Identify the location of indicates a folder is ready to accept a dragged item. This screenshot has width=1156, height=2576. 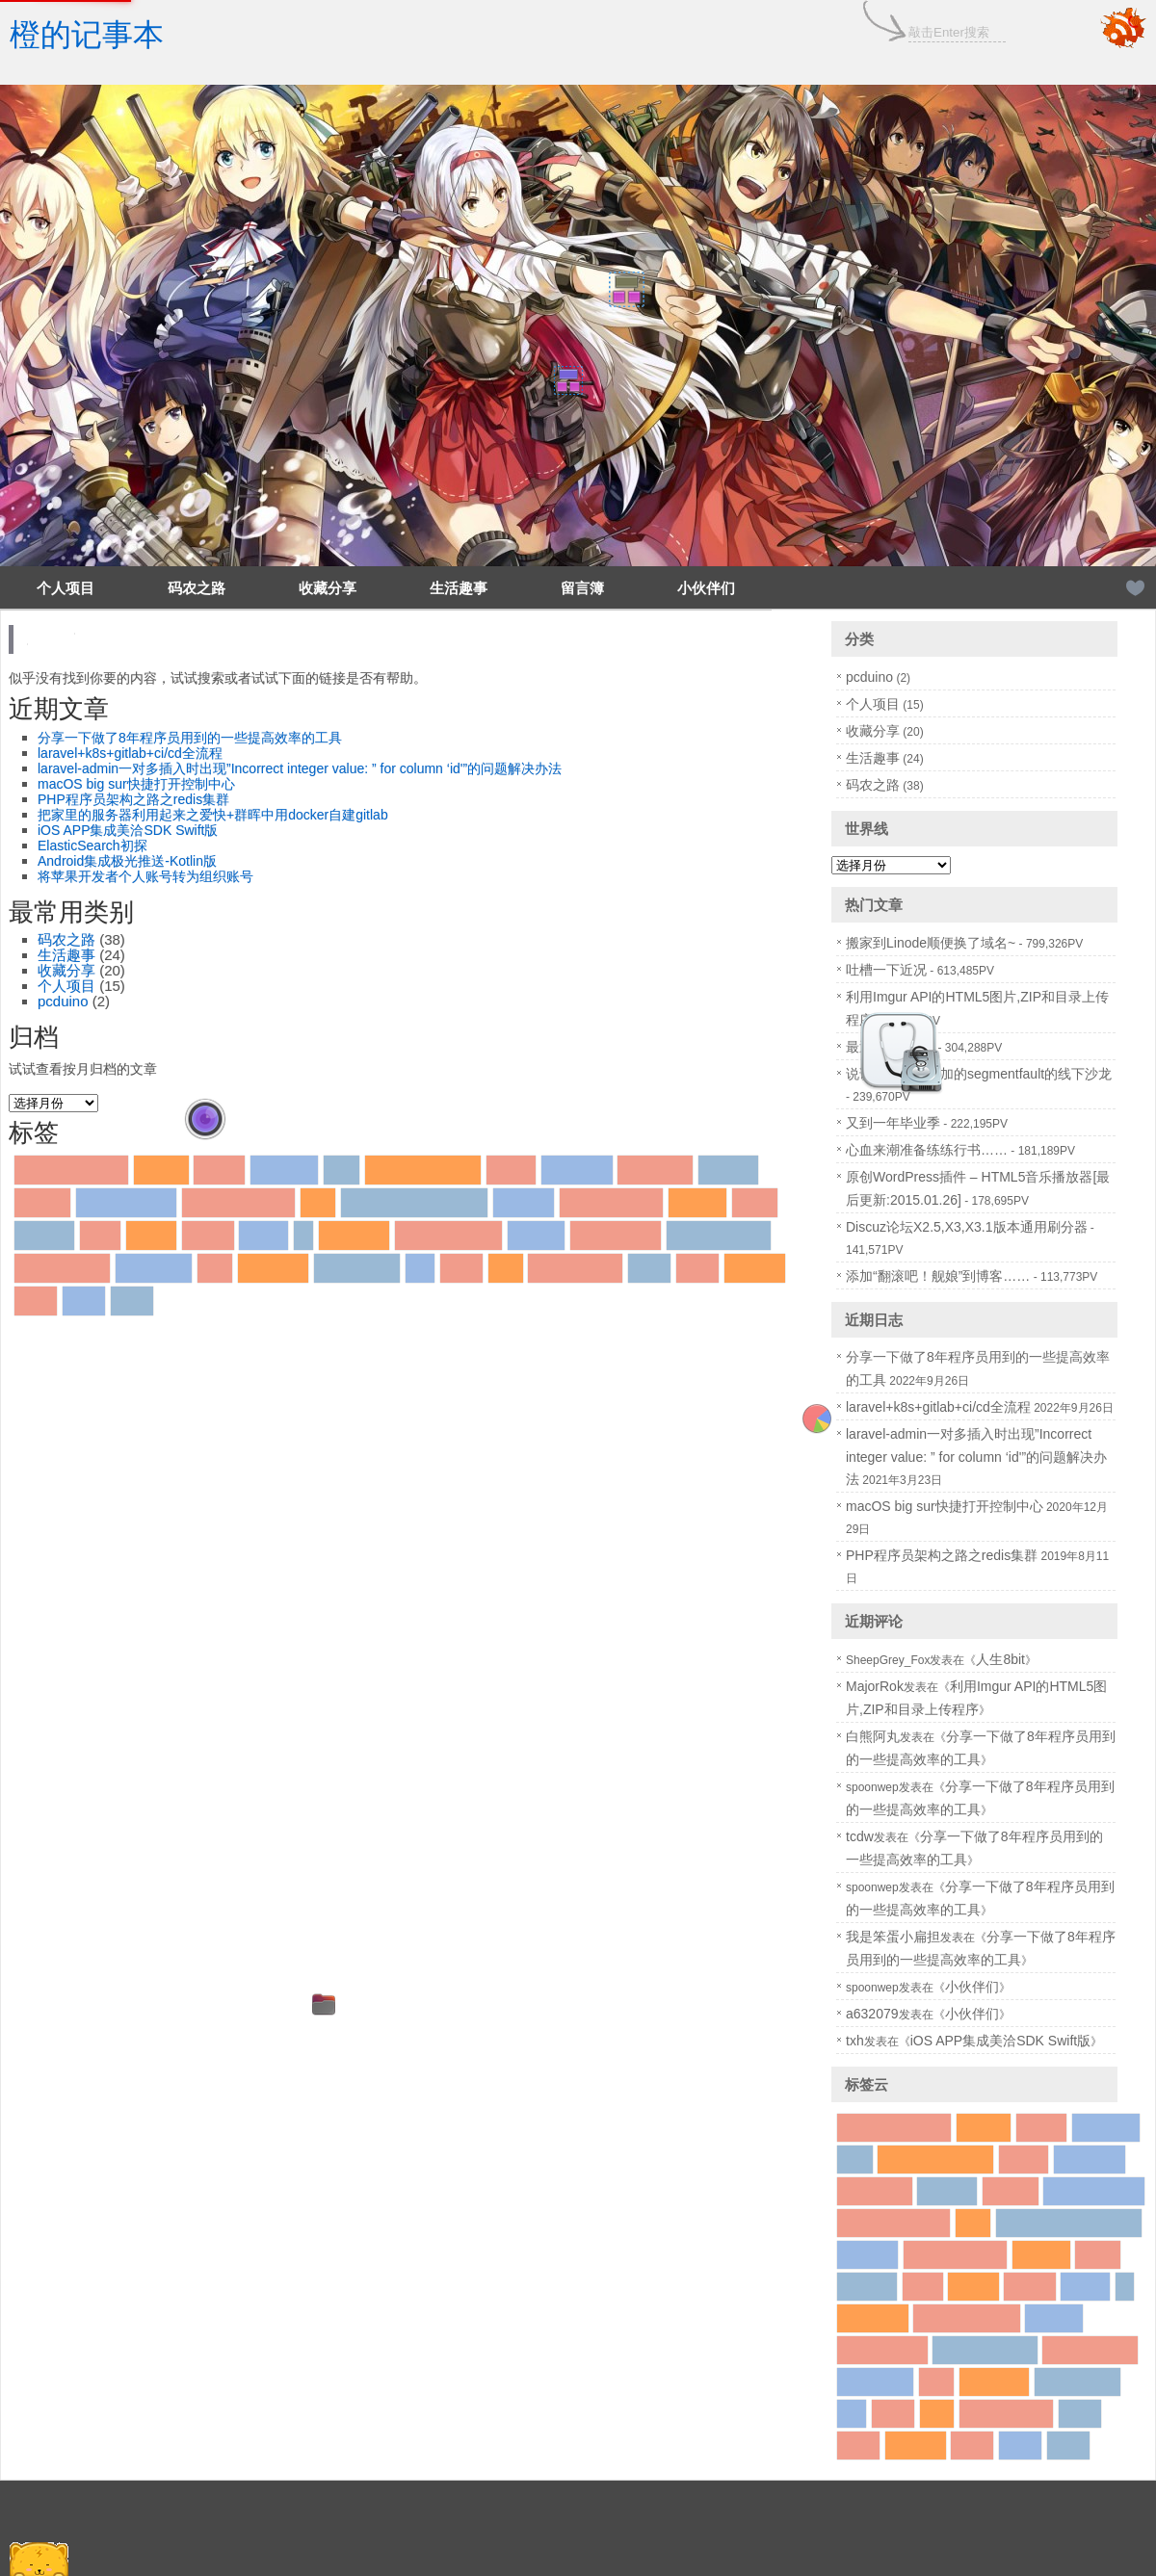
(324, 2004).